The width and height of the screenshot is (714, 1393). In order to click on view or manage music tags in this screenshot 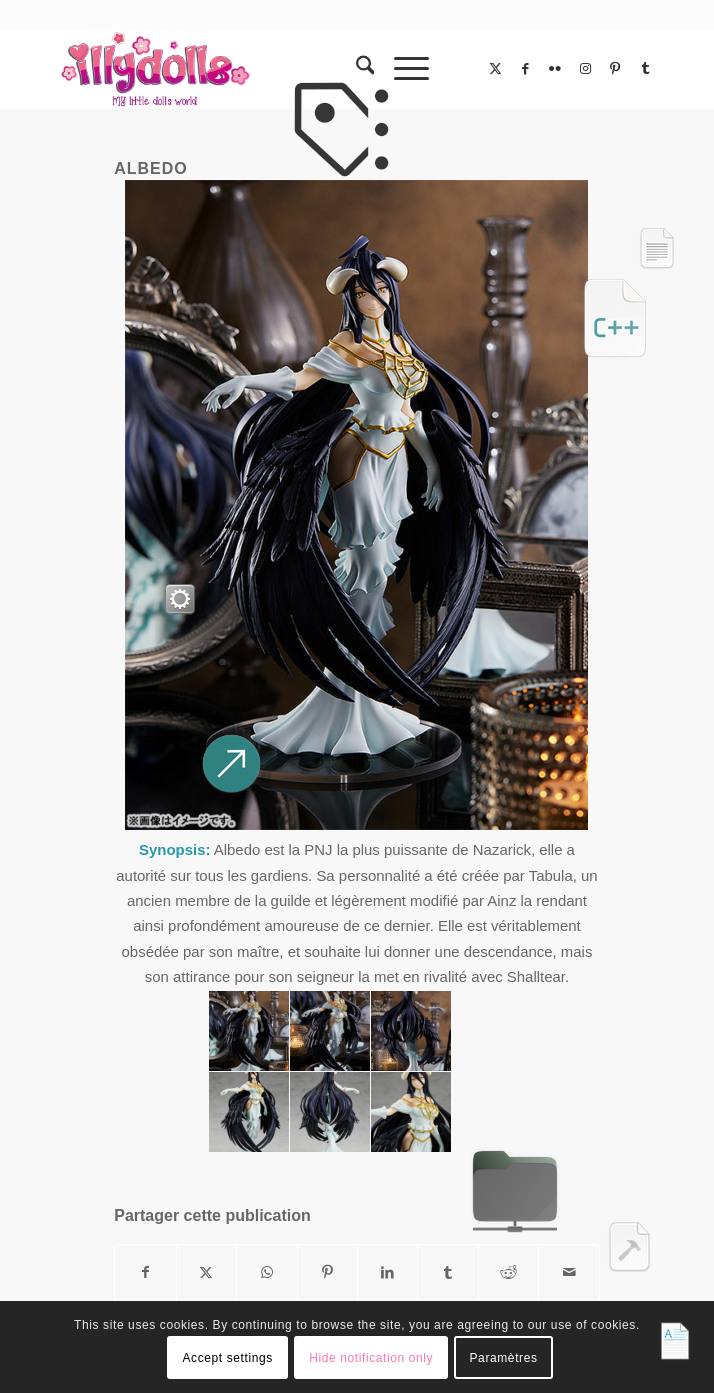, I will do `click(341, 129)`.